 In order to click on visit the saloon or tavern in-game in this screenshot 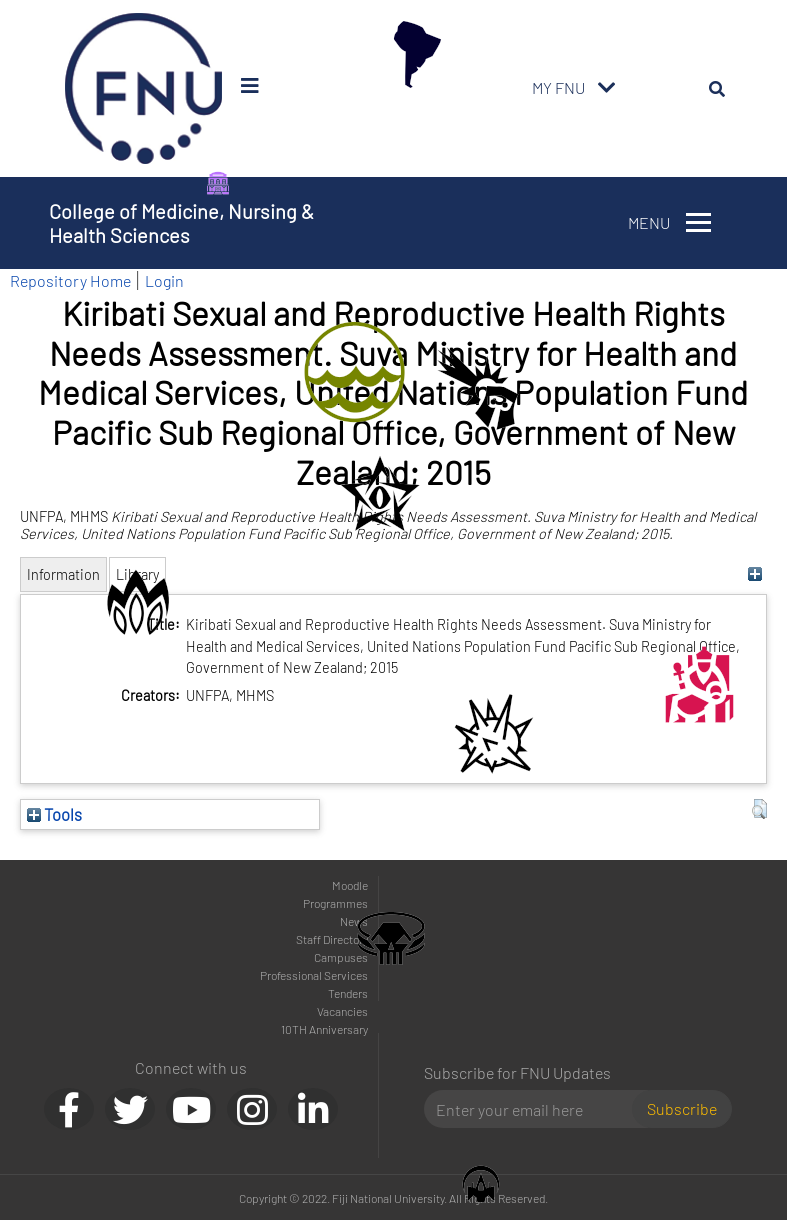, I will do `click(218, 183)`.